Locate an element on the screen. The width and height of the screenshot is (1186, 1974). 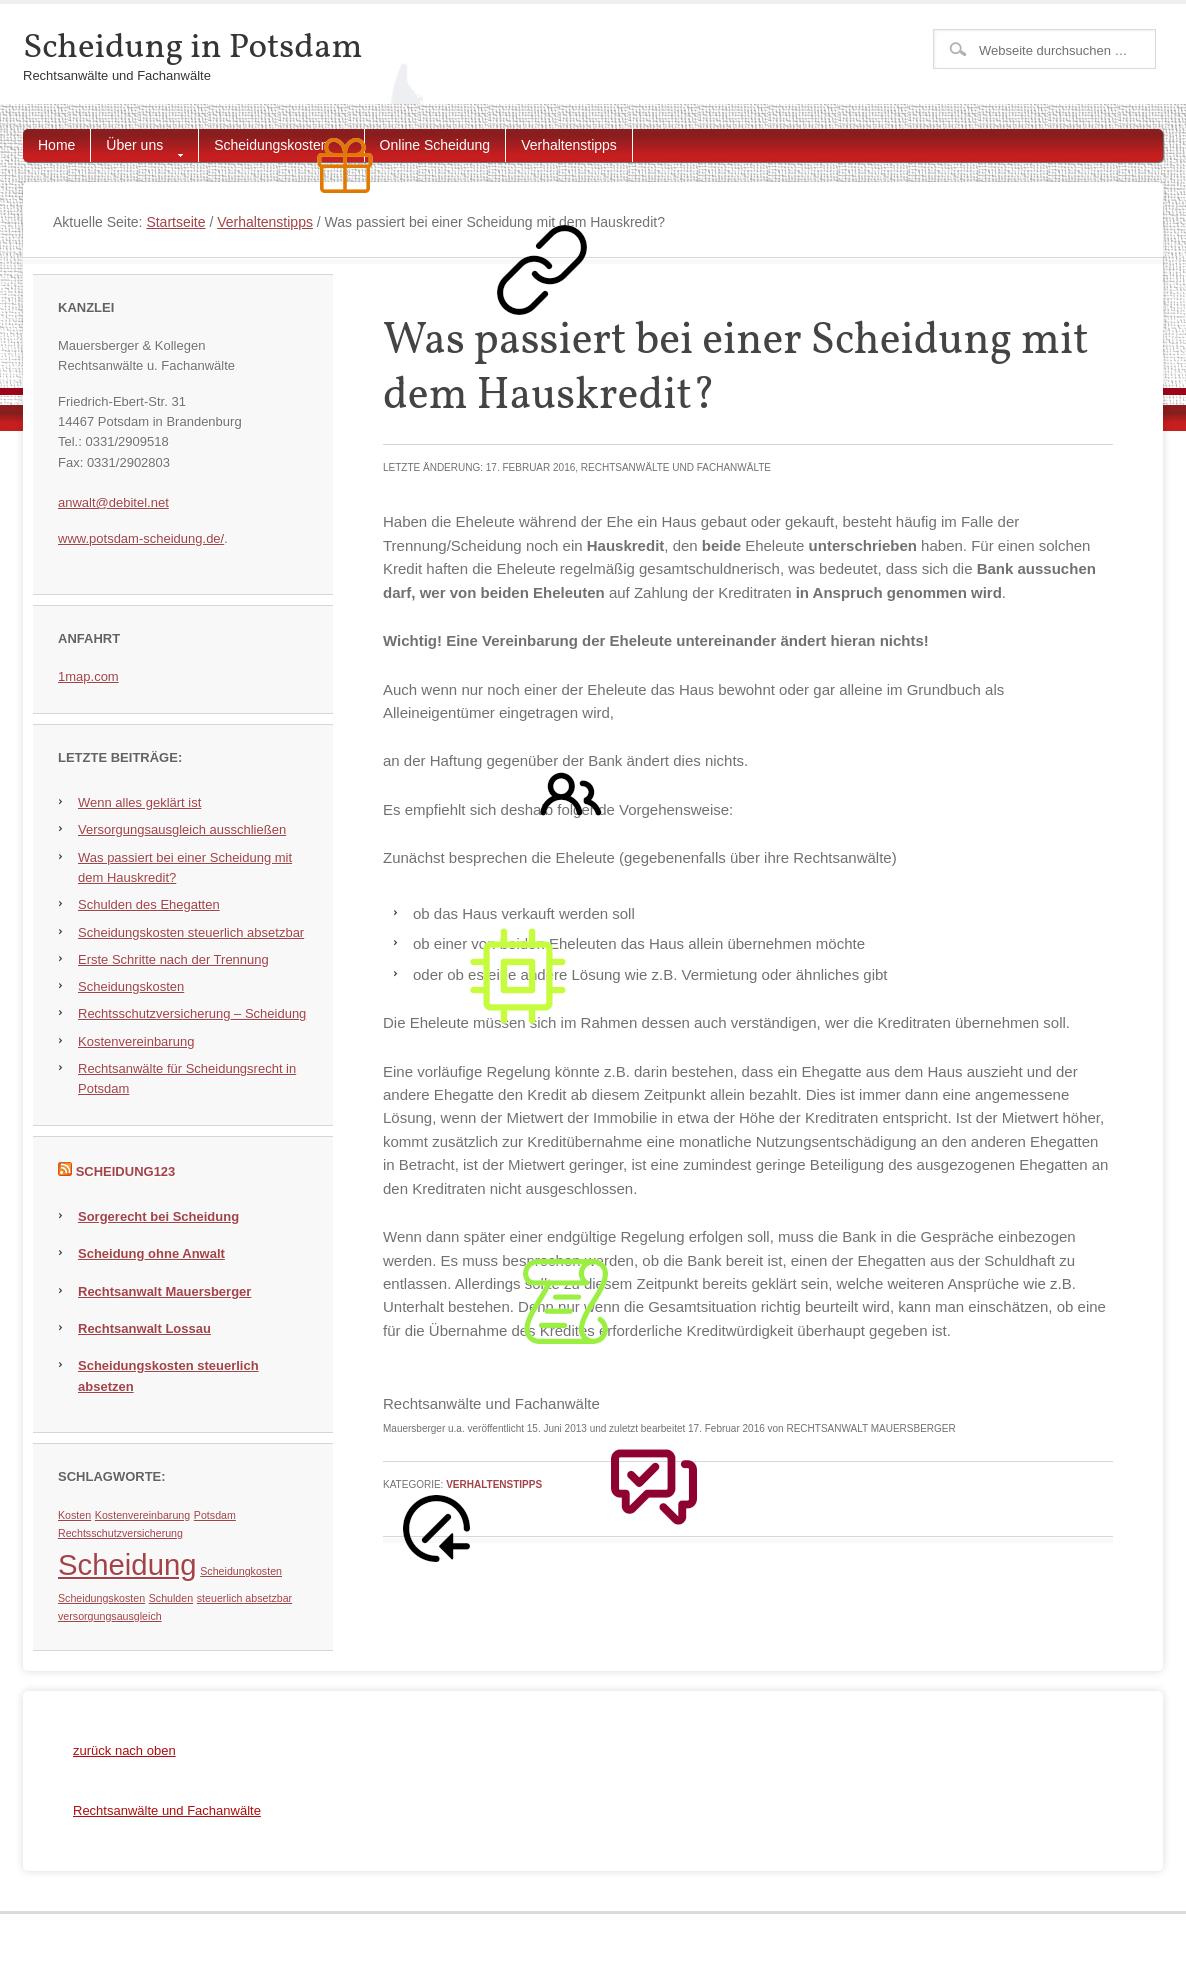
copy or share a link is located at coordinates (542, 270).